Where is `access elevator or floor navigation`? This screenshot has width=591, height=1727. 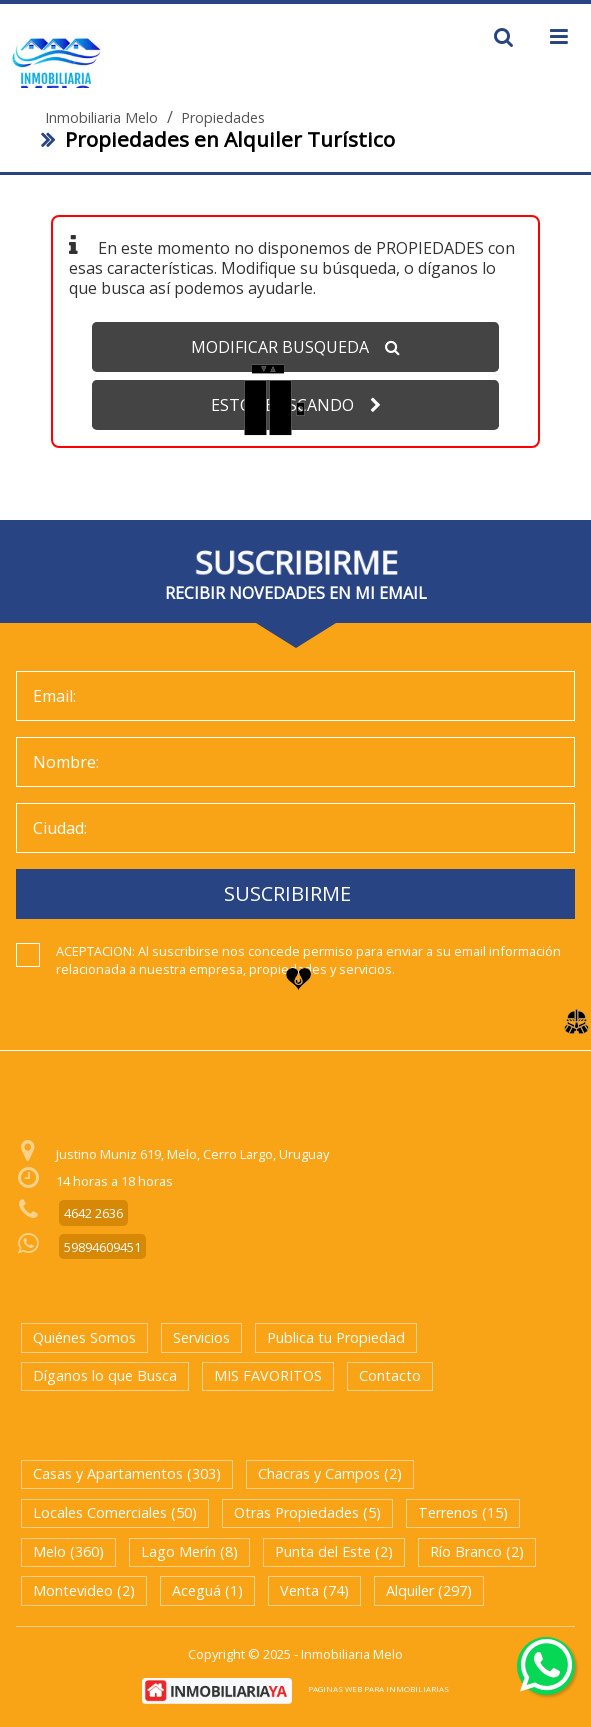 access elevator or floor navigation is located at coordinates (268, 399).